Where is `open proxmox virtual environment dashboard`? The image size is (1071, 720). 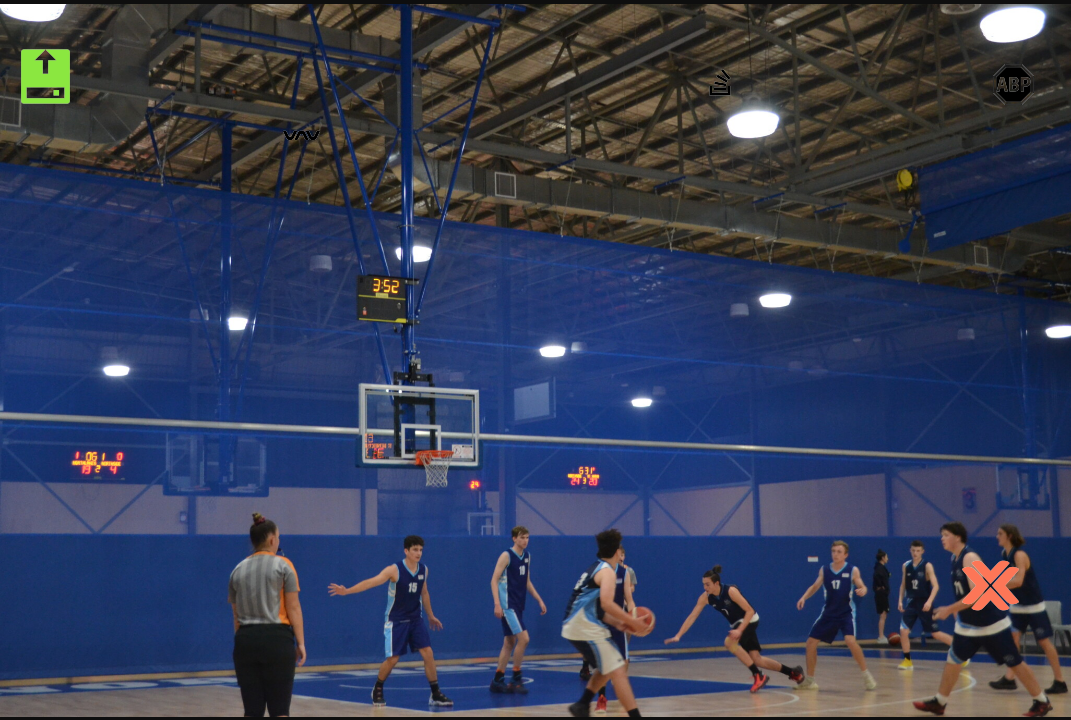 open proxmox virtual environment dashboard is located at coordinates (990, 585).